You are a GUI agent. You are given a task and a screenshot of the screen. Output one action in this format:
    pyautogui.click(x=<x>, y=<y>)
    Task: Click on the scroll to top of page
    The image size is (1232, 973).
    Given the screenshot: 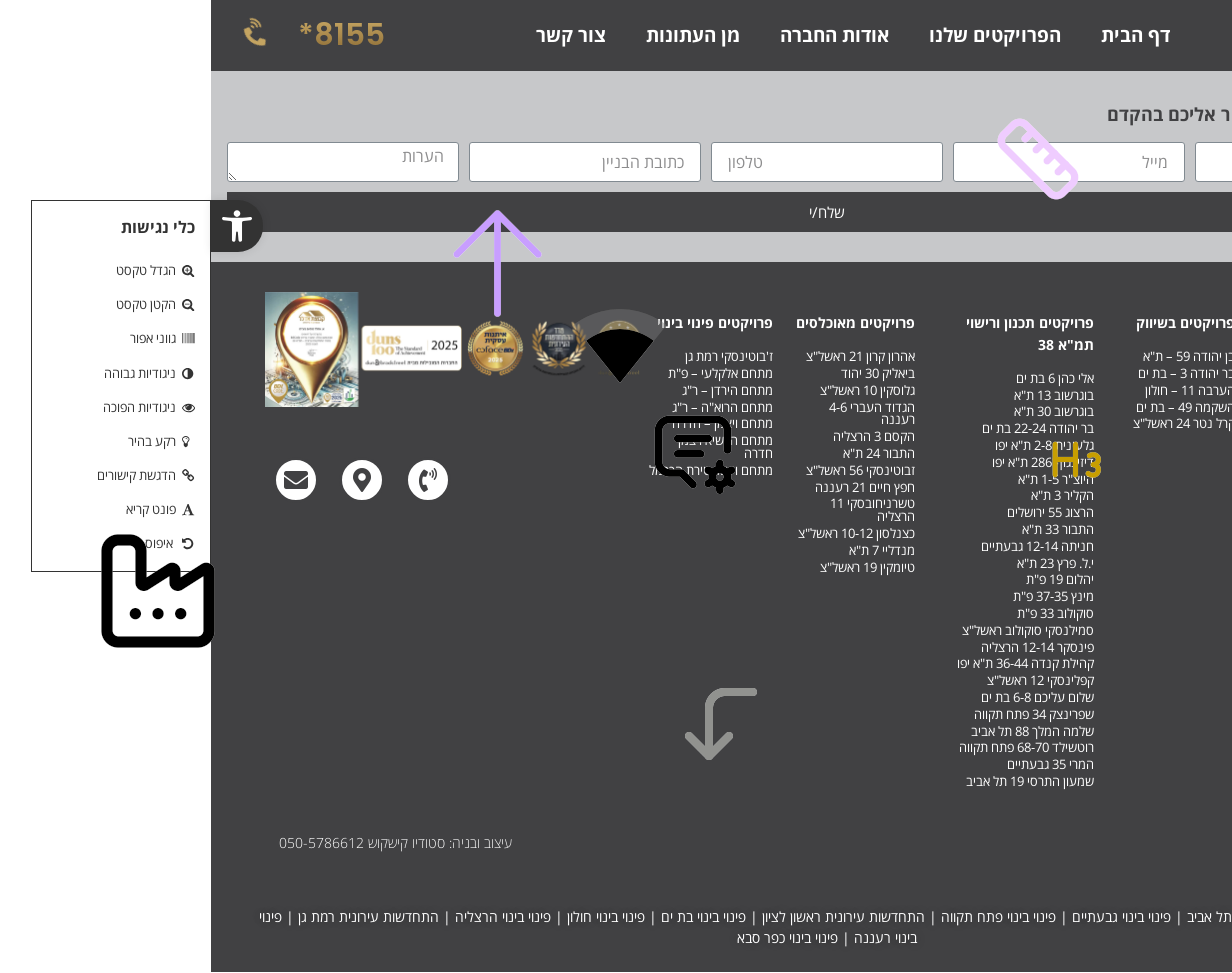 What is the action you would take?
    pyautogui.click(x=497, y=263)
    